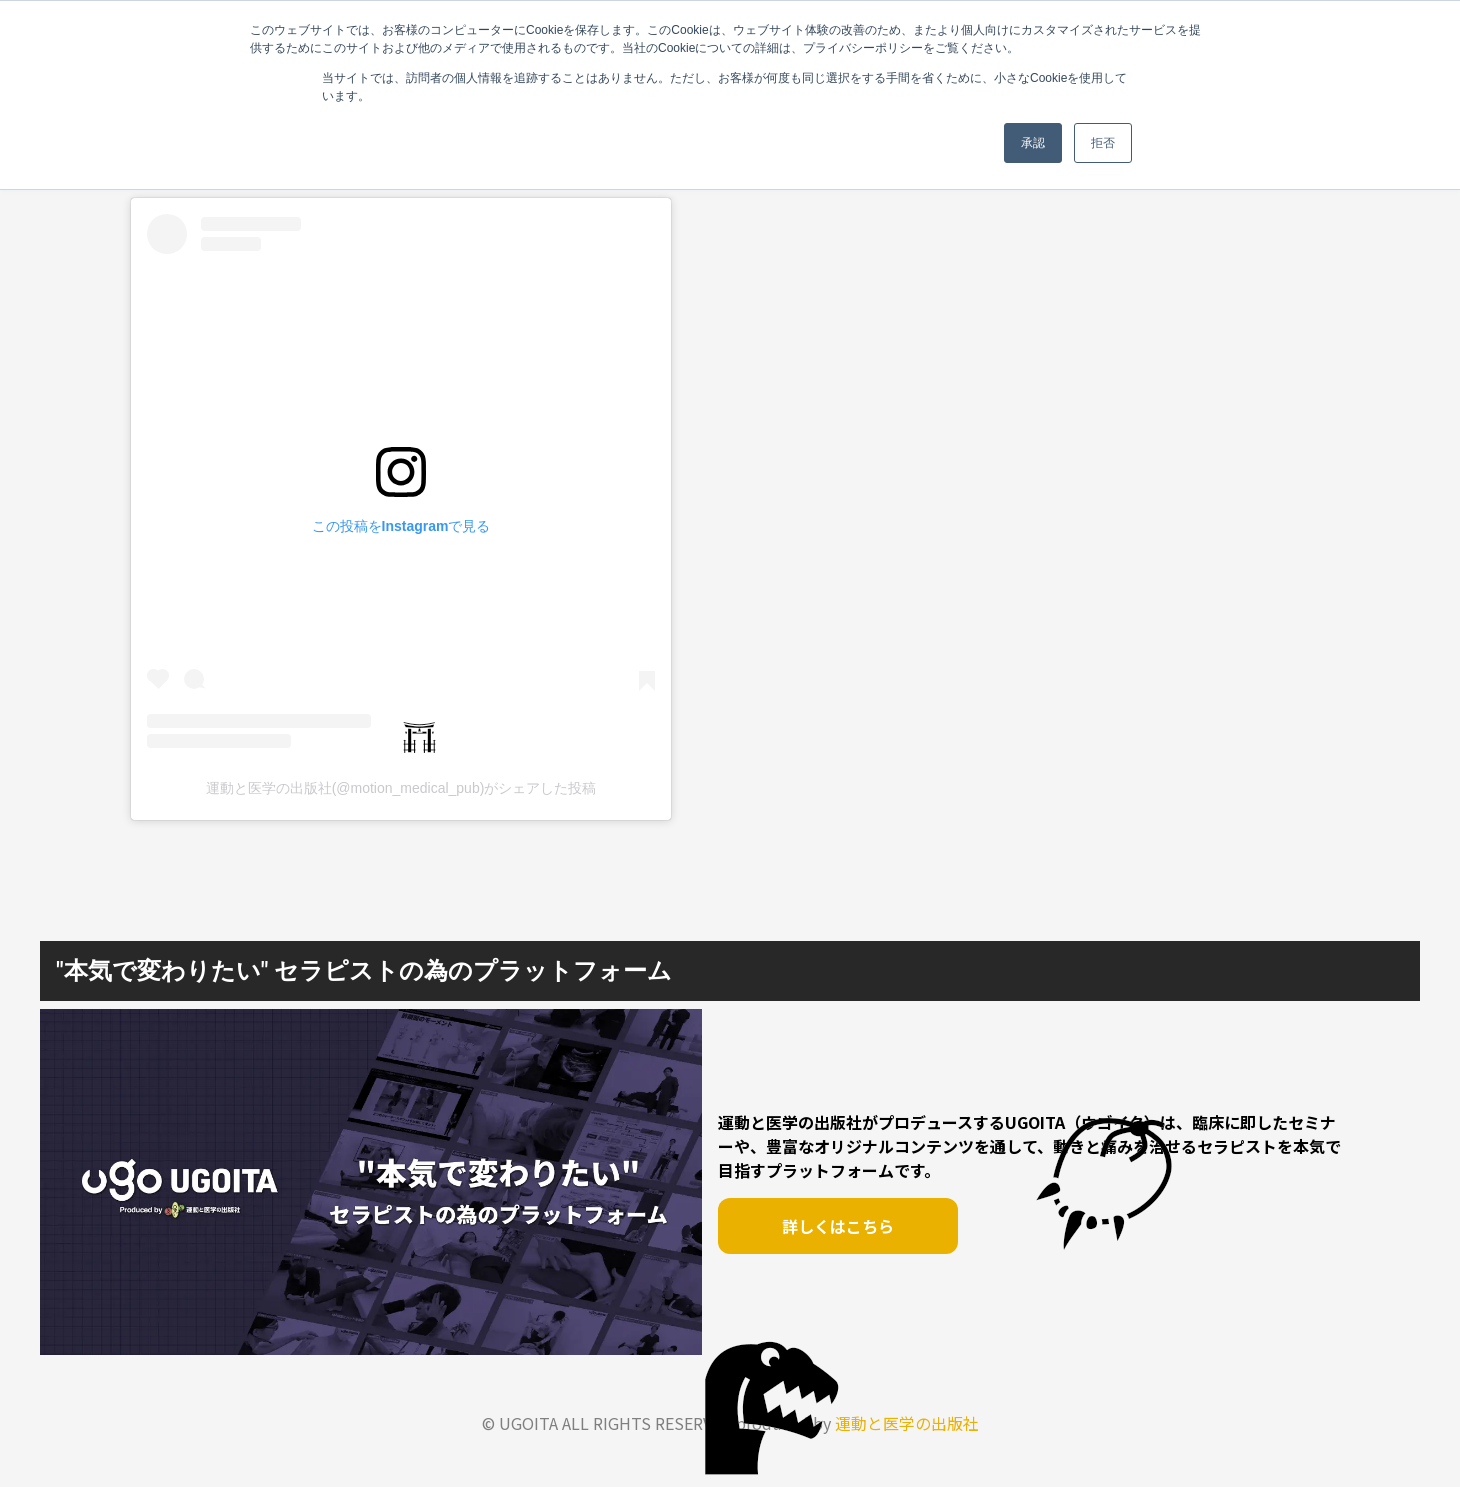 The height and width of the screenshot is (1487, 1460). Describe the element at coordinates (771, 1407) in the screenshot. I see `dinosaur or t-rex character selection` at that location.